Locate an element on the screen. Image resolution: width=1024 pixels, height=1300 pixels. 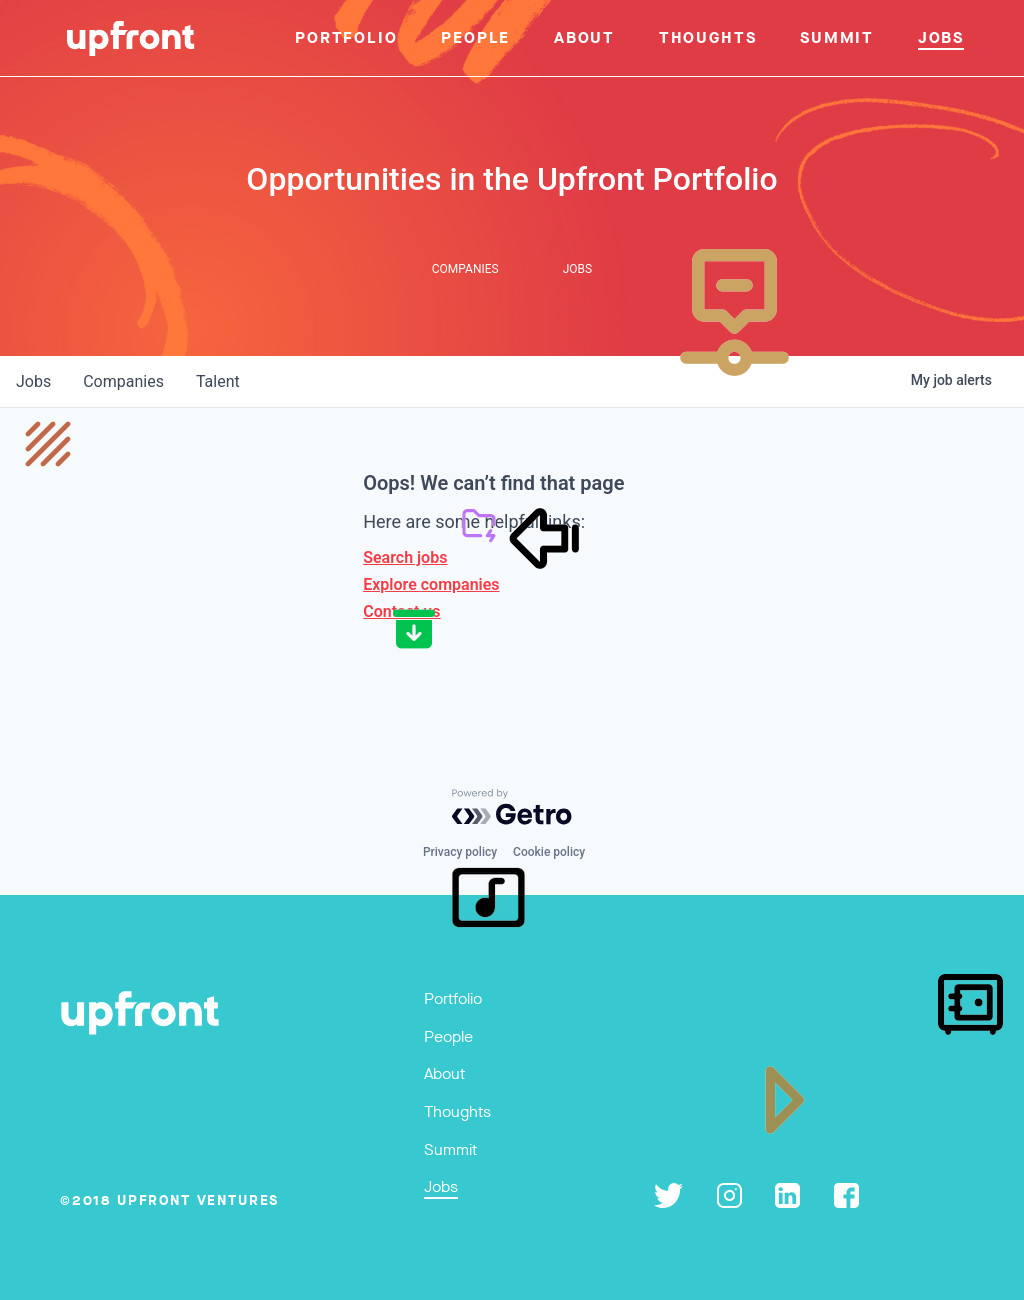
access fiscal host settings is located at coordinates (970, 1006).